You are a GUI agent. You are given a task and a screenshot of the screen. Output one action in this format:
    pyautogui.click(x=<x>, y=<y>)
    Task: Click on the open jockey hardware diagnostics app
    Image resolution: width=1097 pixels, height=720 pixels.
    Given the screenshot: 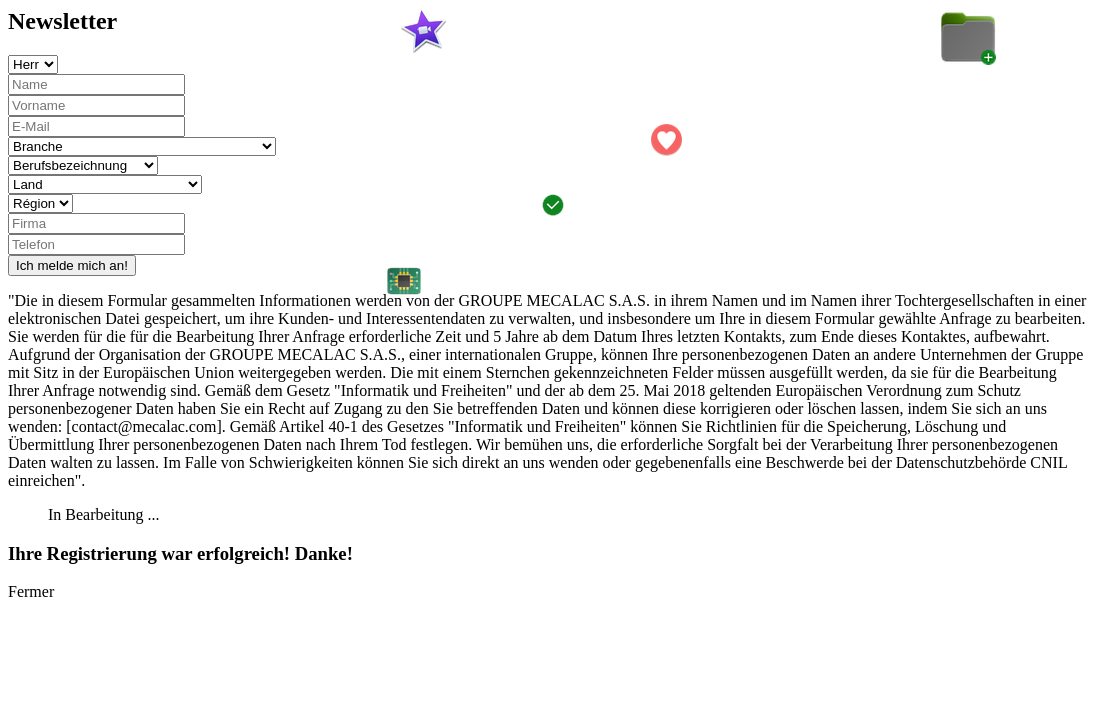 What is the action you would take?
    pyautogui.click(x=404, y=281)
    